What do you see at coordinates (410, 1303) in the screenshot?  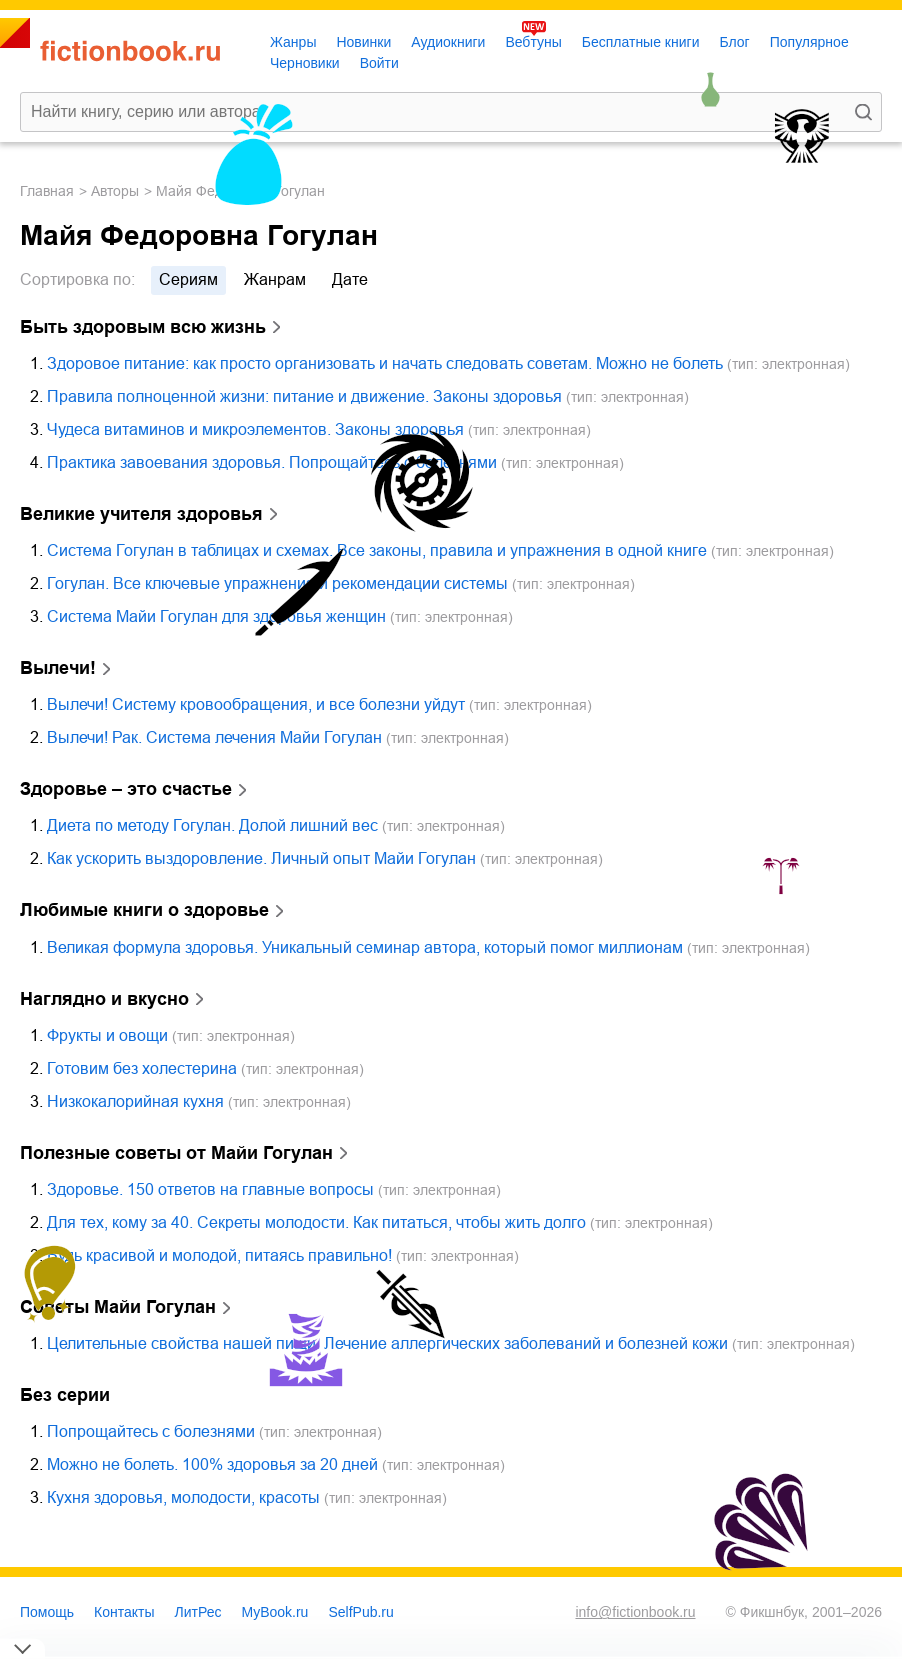 I see `activate spiral thrust attack ability` at bounding box center [410, 1303].